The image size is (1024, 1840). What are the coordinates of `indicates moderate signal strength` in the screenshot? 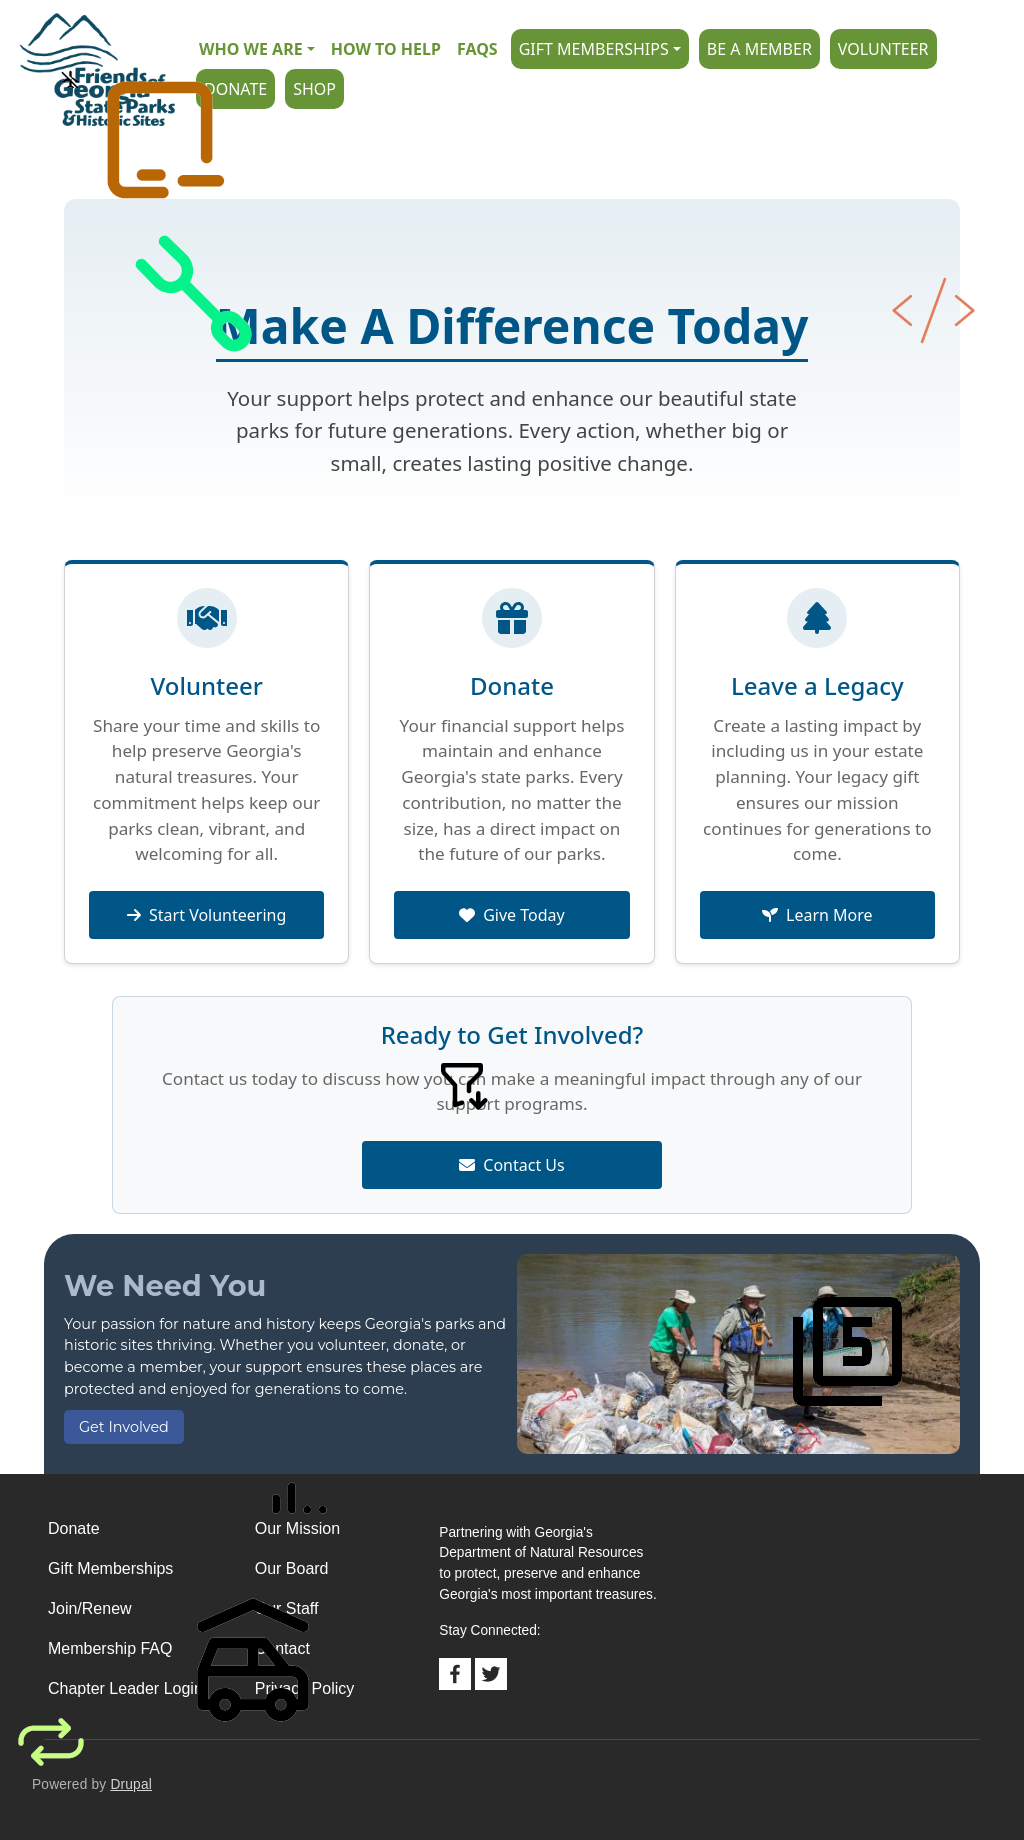 It's located at (299, 1486).